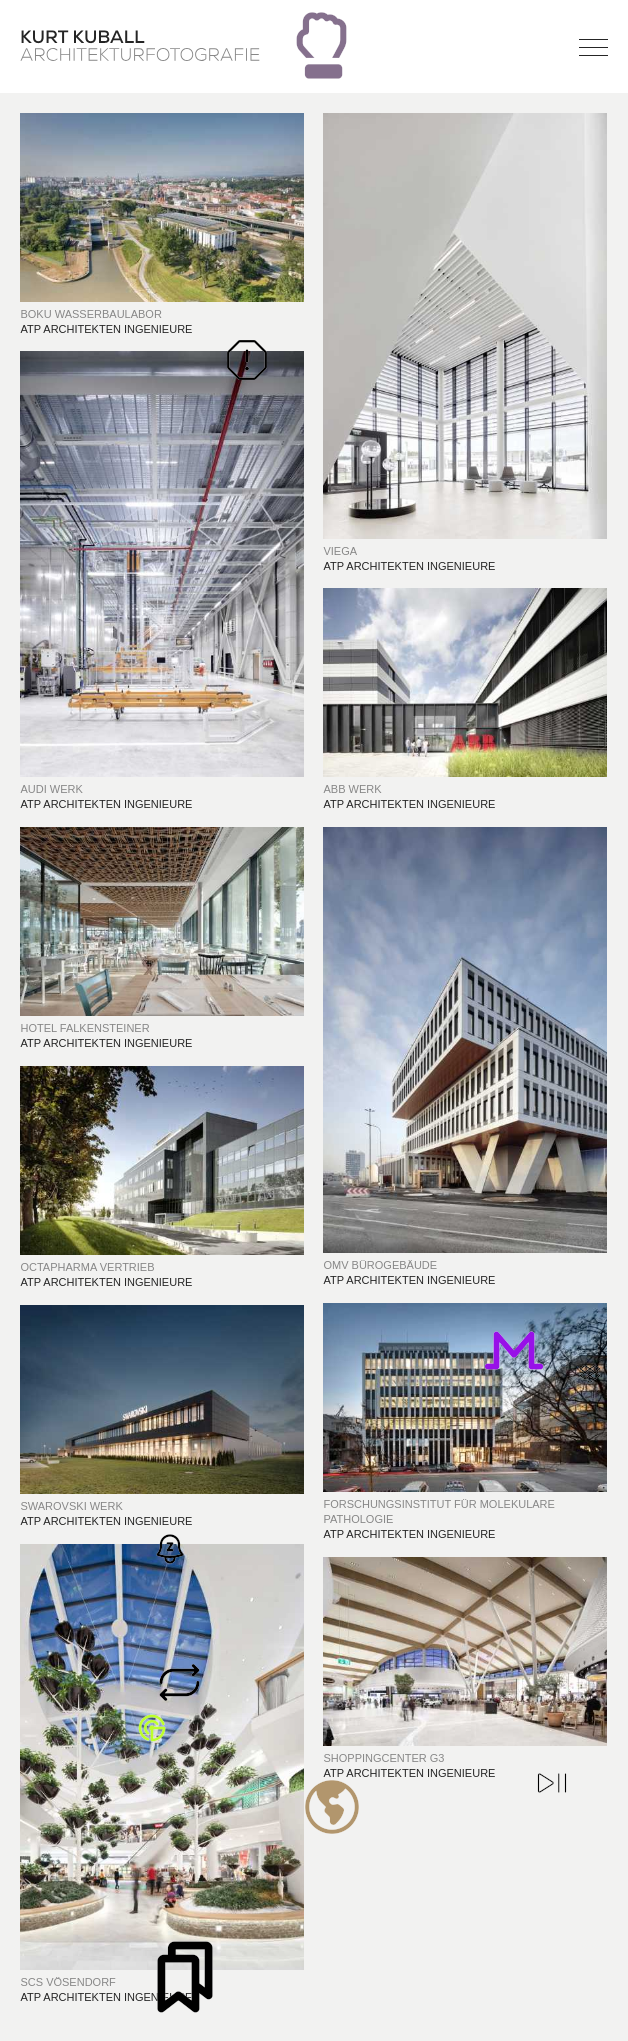 The image size is (628, 2041). Describe the element at coordinates (152, 1728) in the screenshot. I see `scan nearby devices or networks` at that location.